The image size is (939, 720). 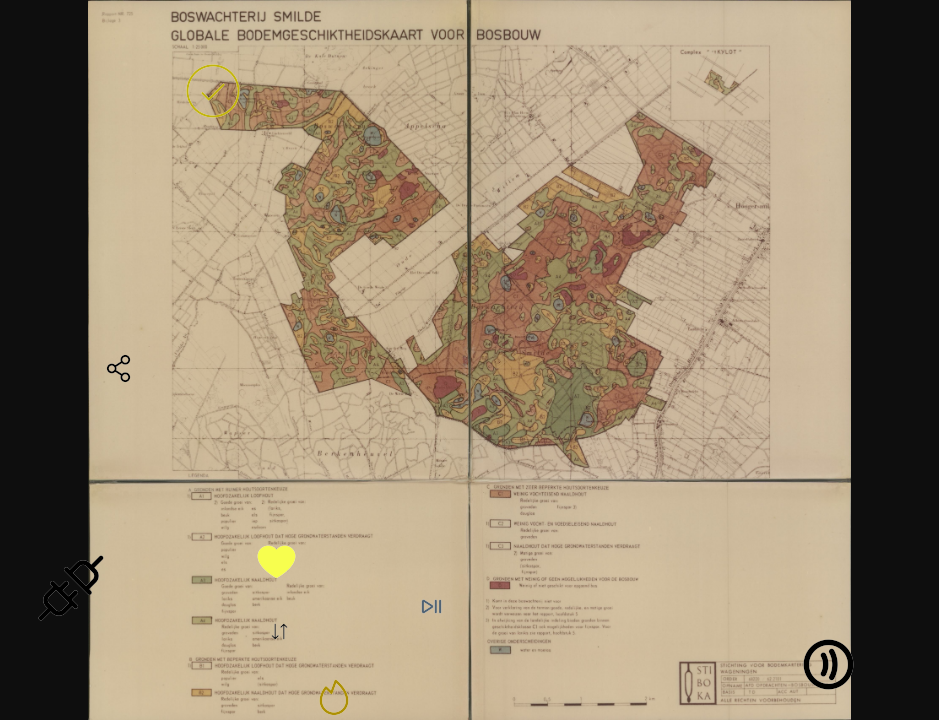 I want to click on tap to pay with contactless payment, so click(x=828, y=664).